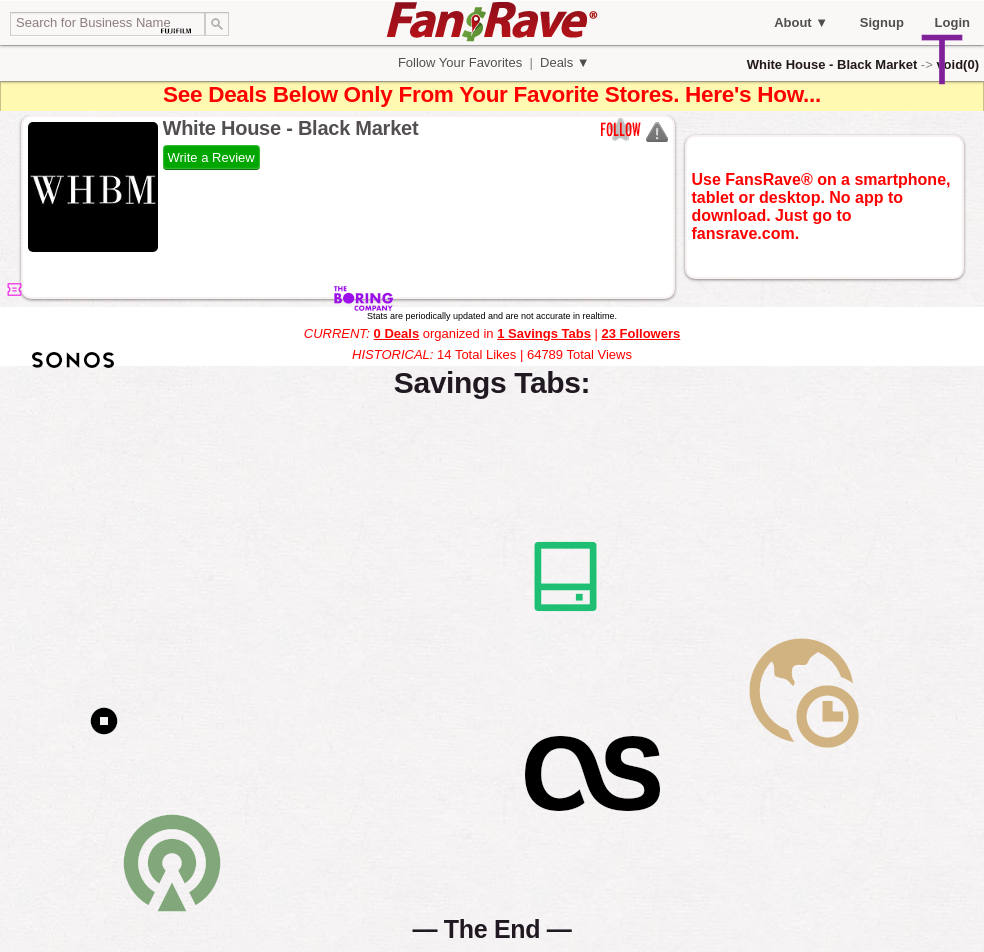  I want to click on visit Fujifilm's official website or support, so click(176, 31).